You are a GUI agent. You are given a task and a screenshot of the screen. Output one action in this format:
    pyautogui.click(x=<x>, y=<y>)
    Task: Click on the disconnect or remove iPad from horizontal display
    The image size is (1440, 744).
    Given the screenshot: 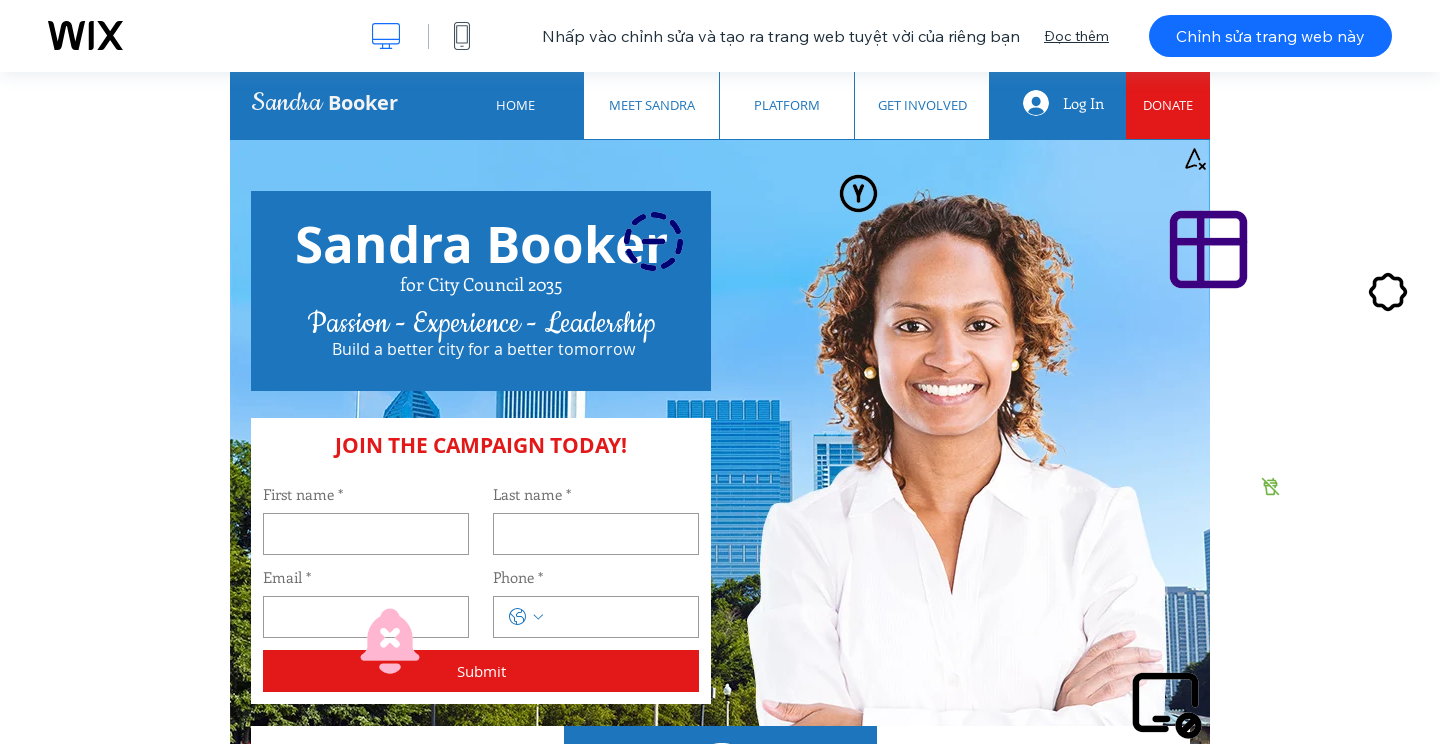 What is the action you would take?
    pyautogui.click(x=1165, y=702)
    